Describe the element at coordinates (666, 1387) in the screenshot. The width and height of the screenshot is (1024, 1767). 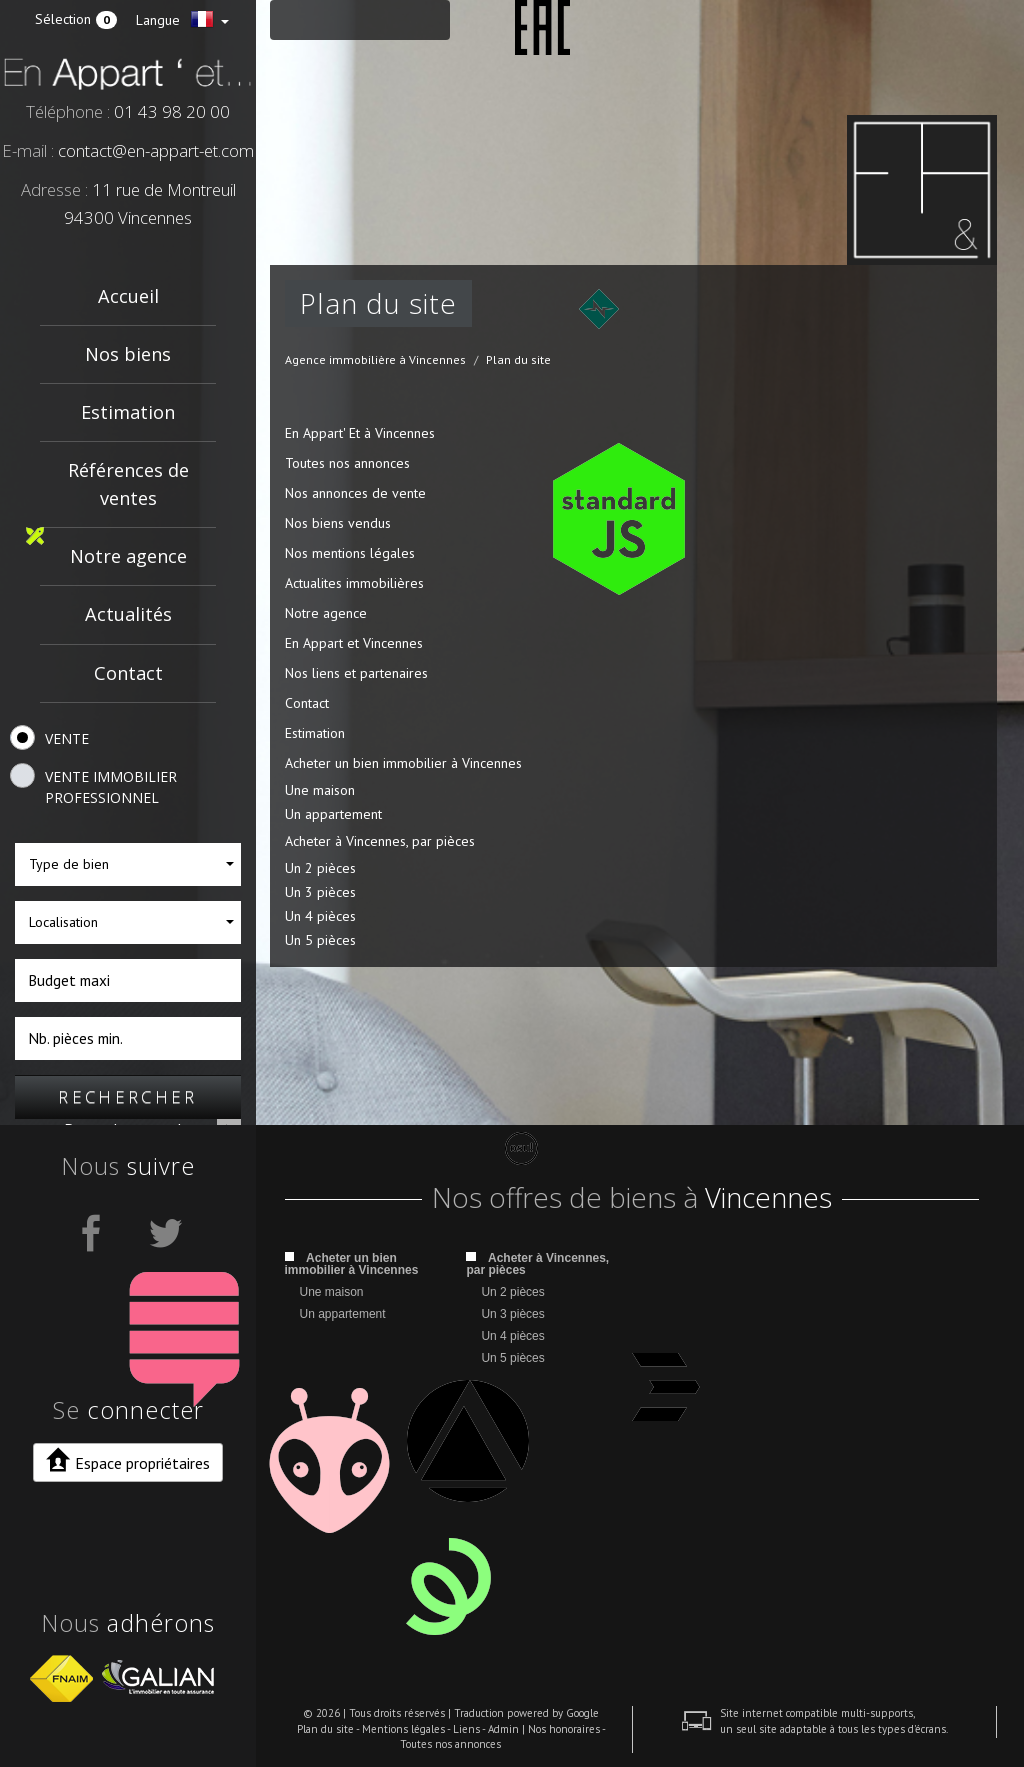
I see `Rundeck logo` at that location.